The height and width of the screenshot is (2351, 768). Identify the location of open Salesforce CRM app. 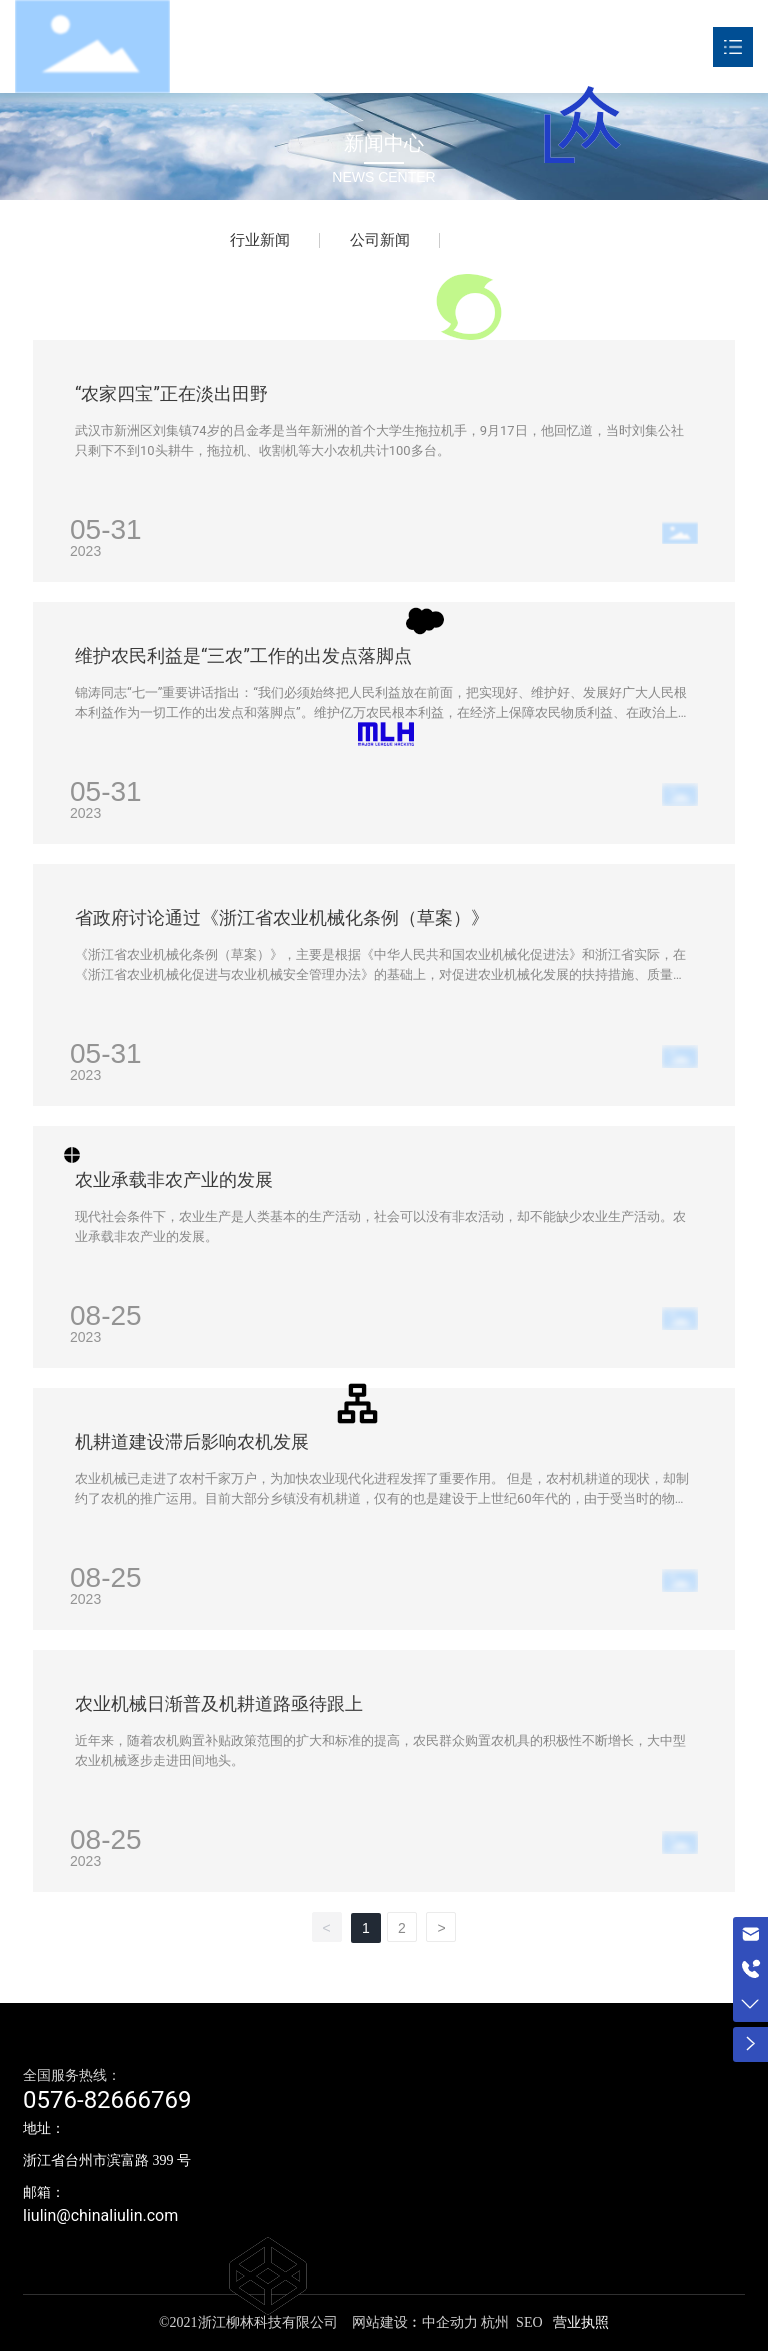
(425, 621).